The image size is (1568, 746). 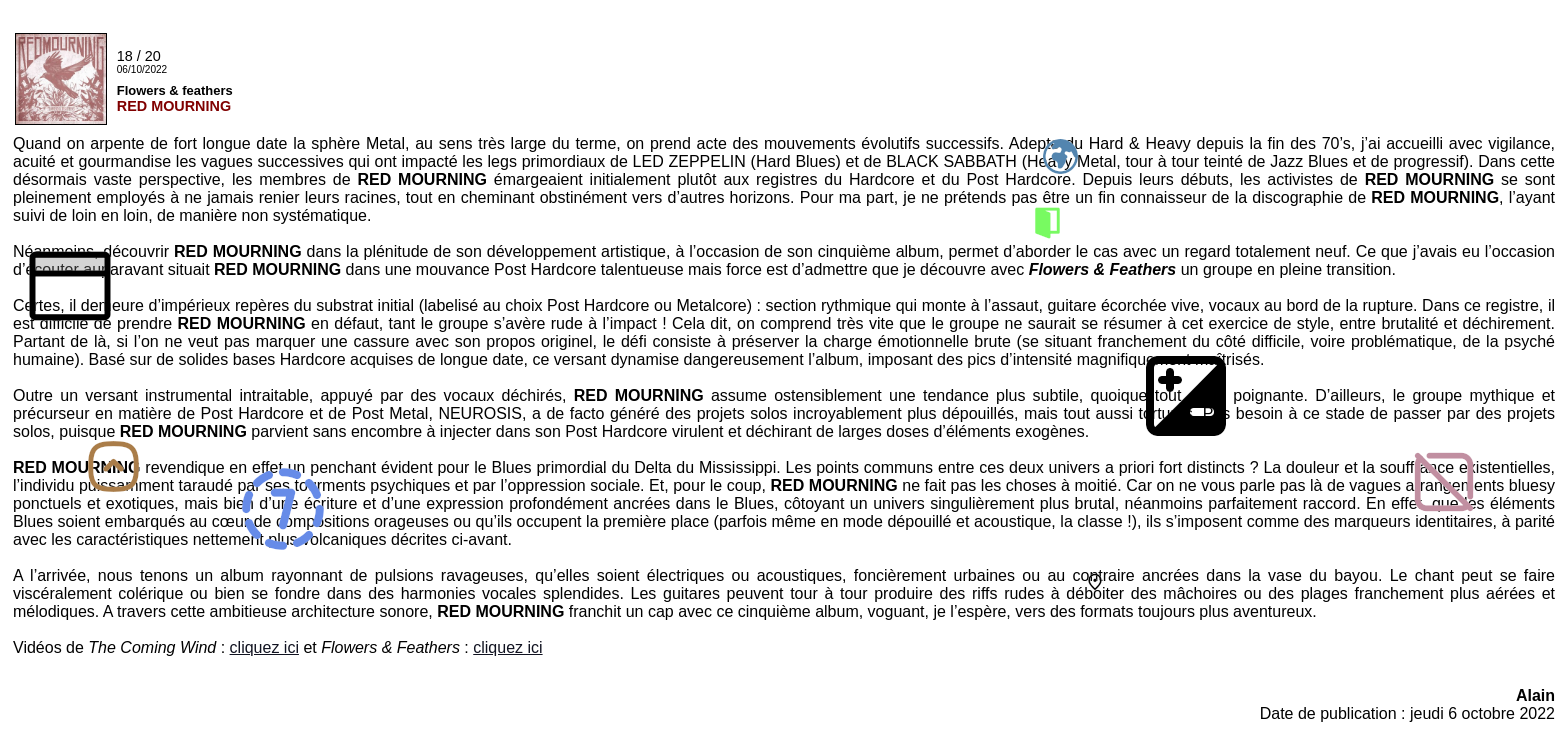 I want to click on step 7 in a multi-step process, so click(x=283, y=509).